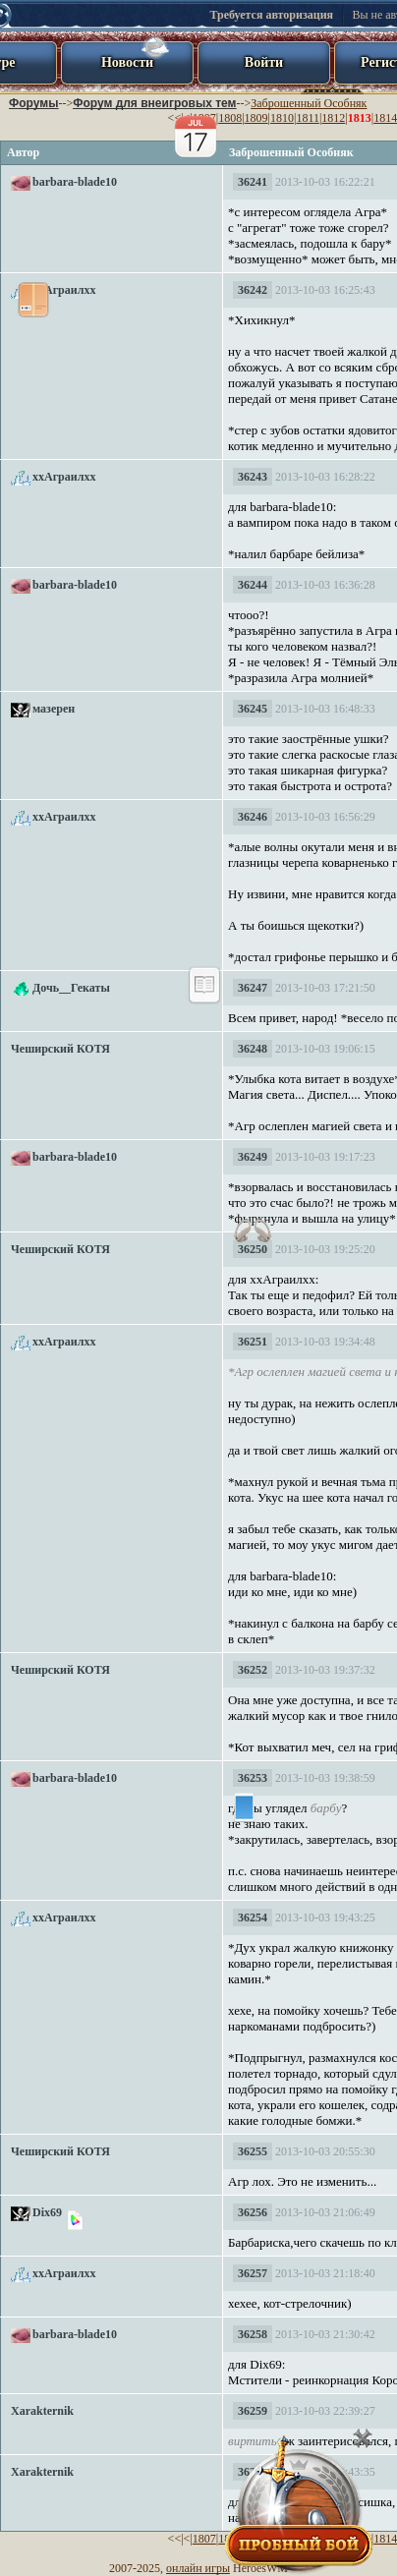  Describe the element at coordinates (75, 2220) in the screenshot. I see `open color sync profile settings` at that location.